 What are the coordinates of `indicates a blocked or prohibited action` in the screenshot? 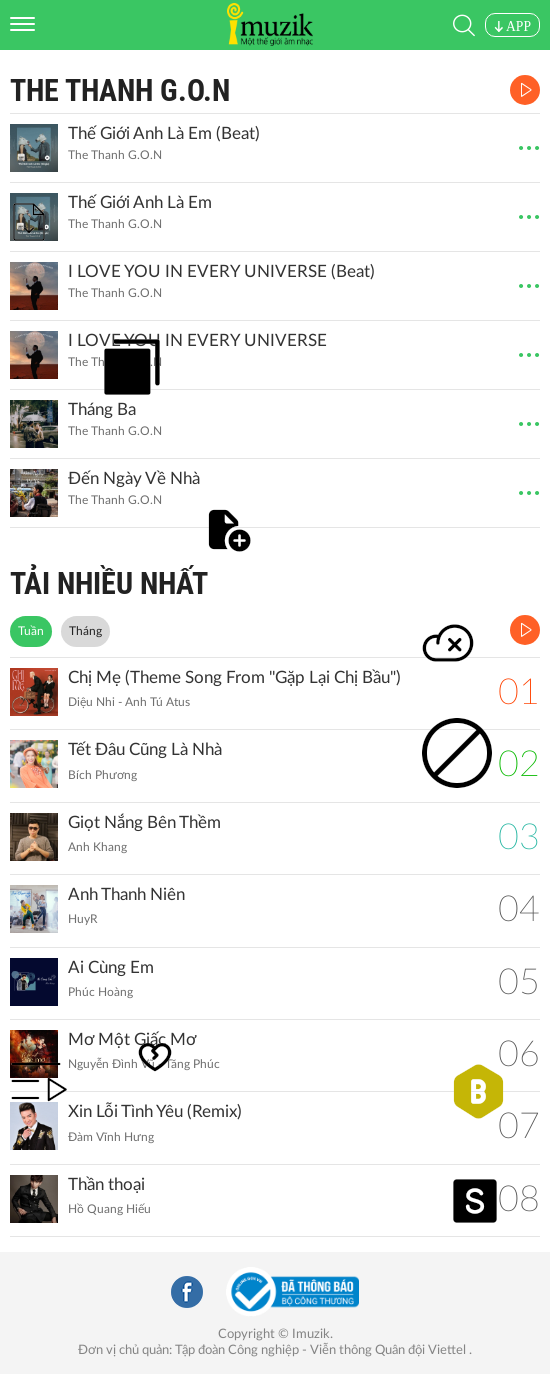 It's located at (457, 753).